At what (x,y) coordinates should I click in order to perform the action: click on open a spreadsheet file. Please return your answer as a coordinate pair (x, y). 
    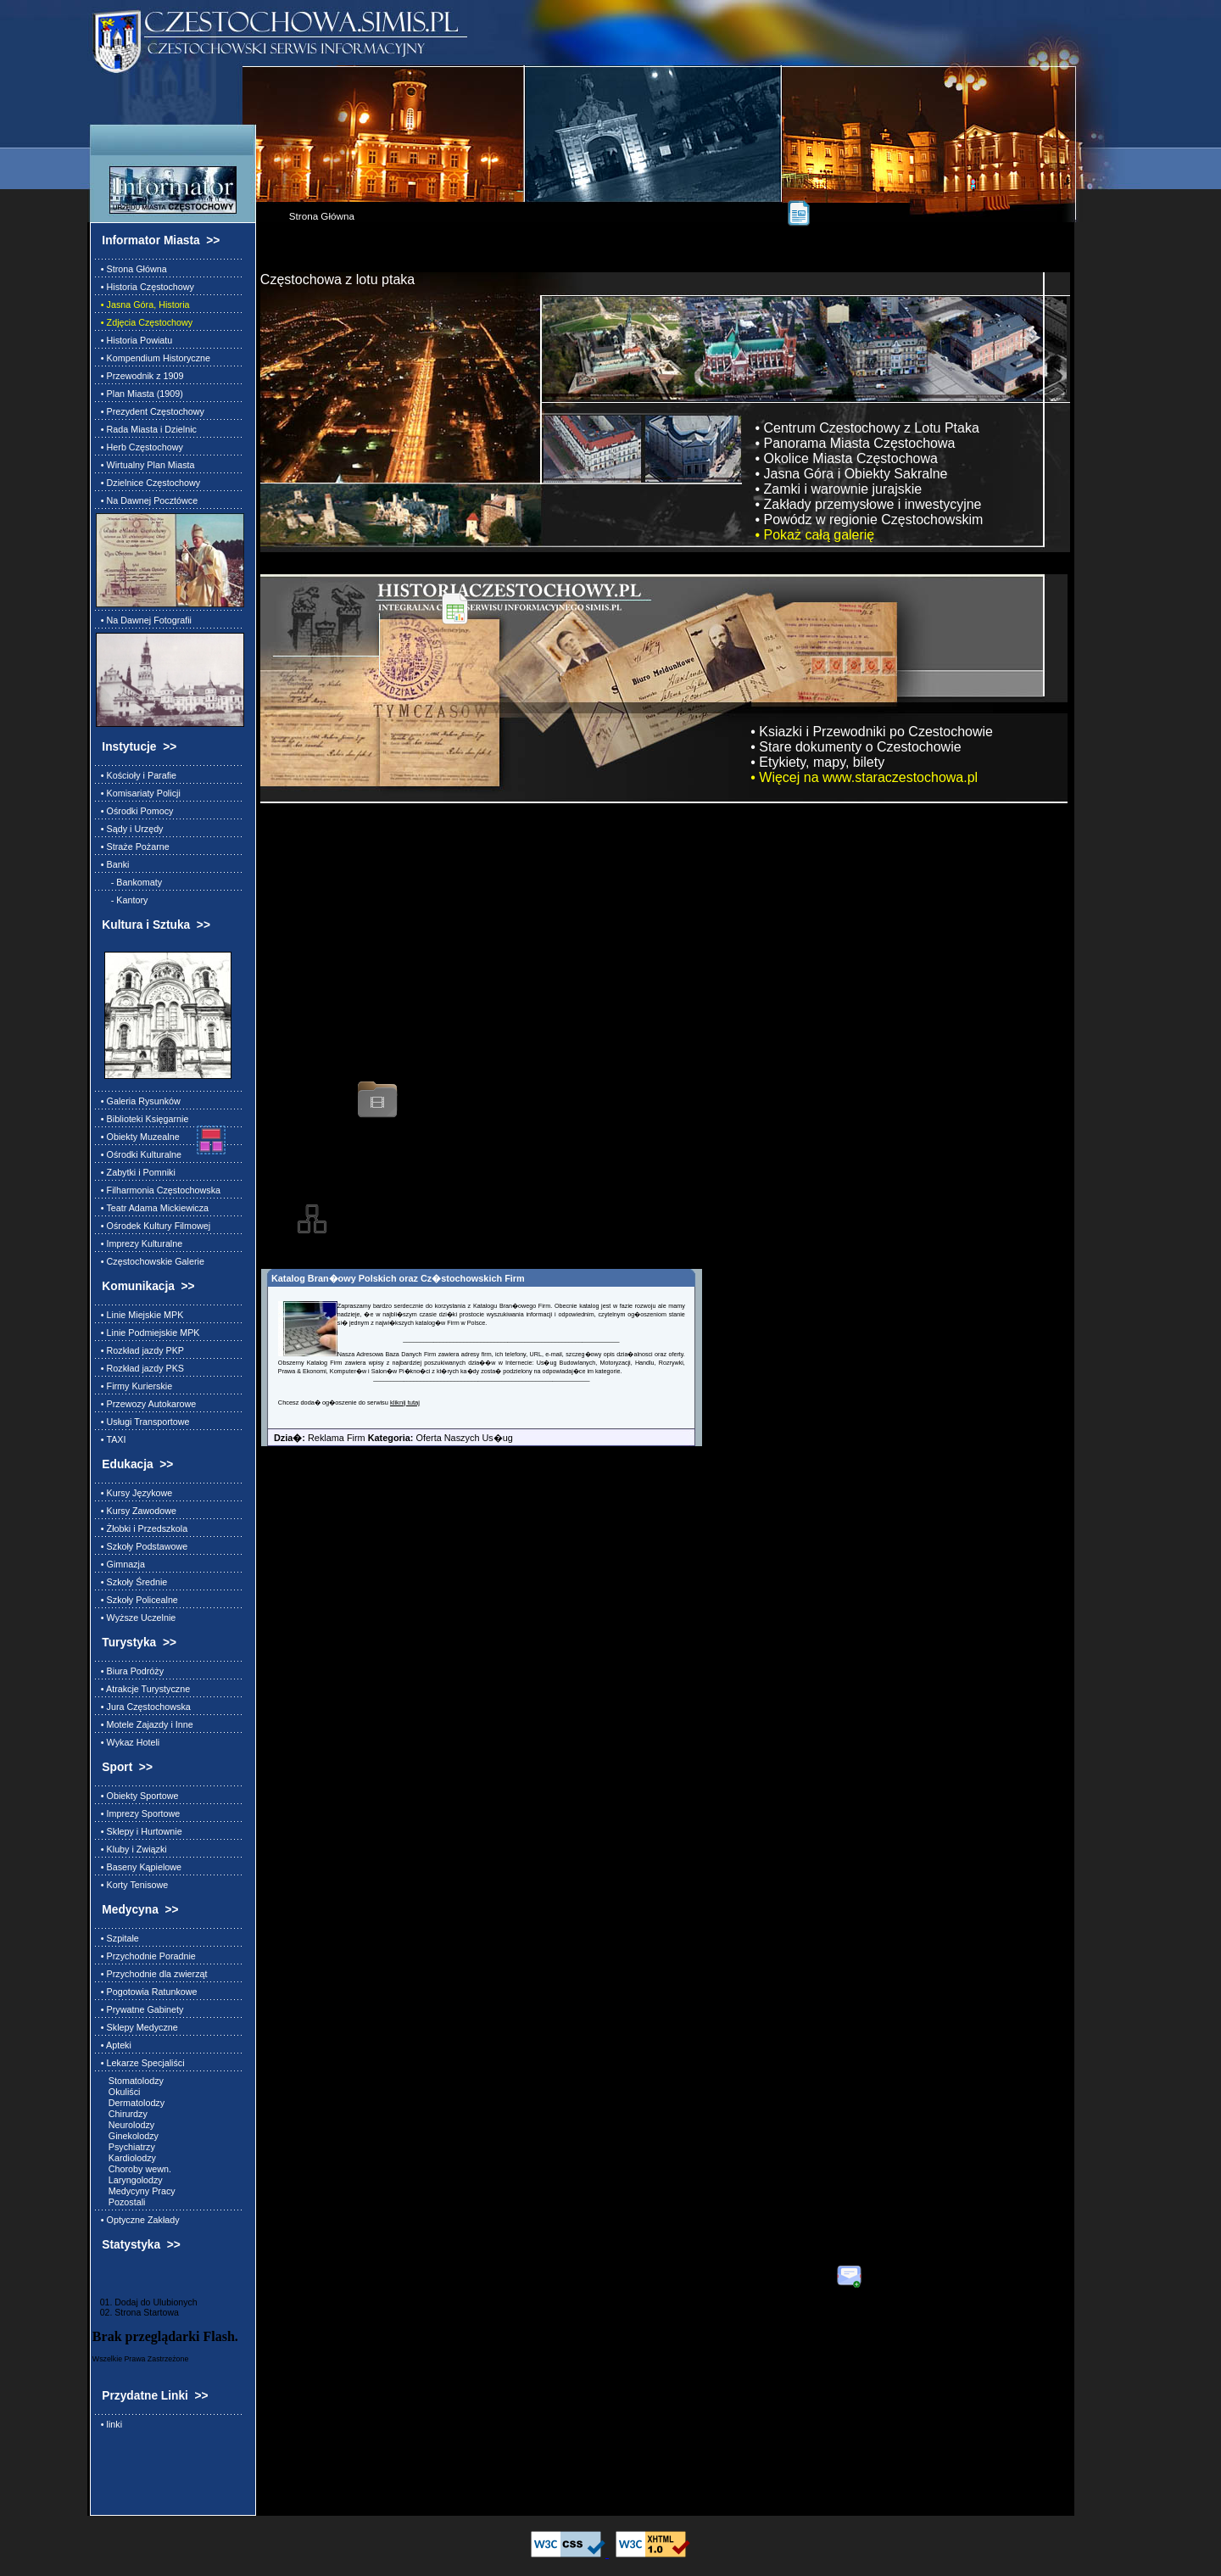
    Looking at the image, I should click on (454, 608).